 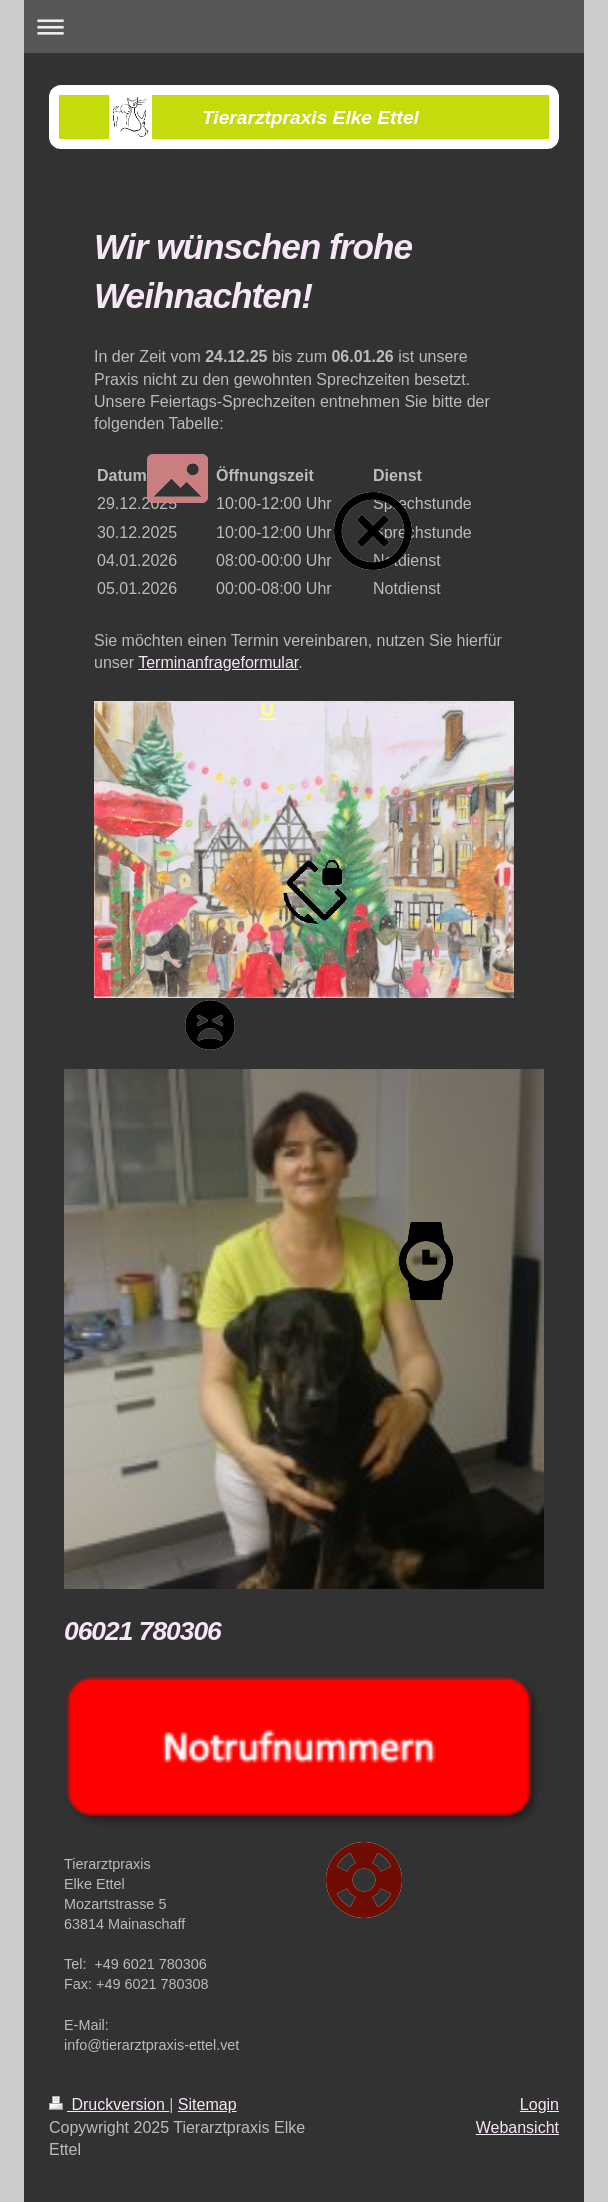 What do you see at coordinates (426, 1261) in the screenshot?
I see `view time or clock settings` at bounding box center [426, 1261].